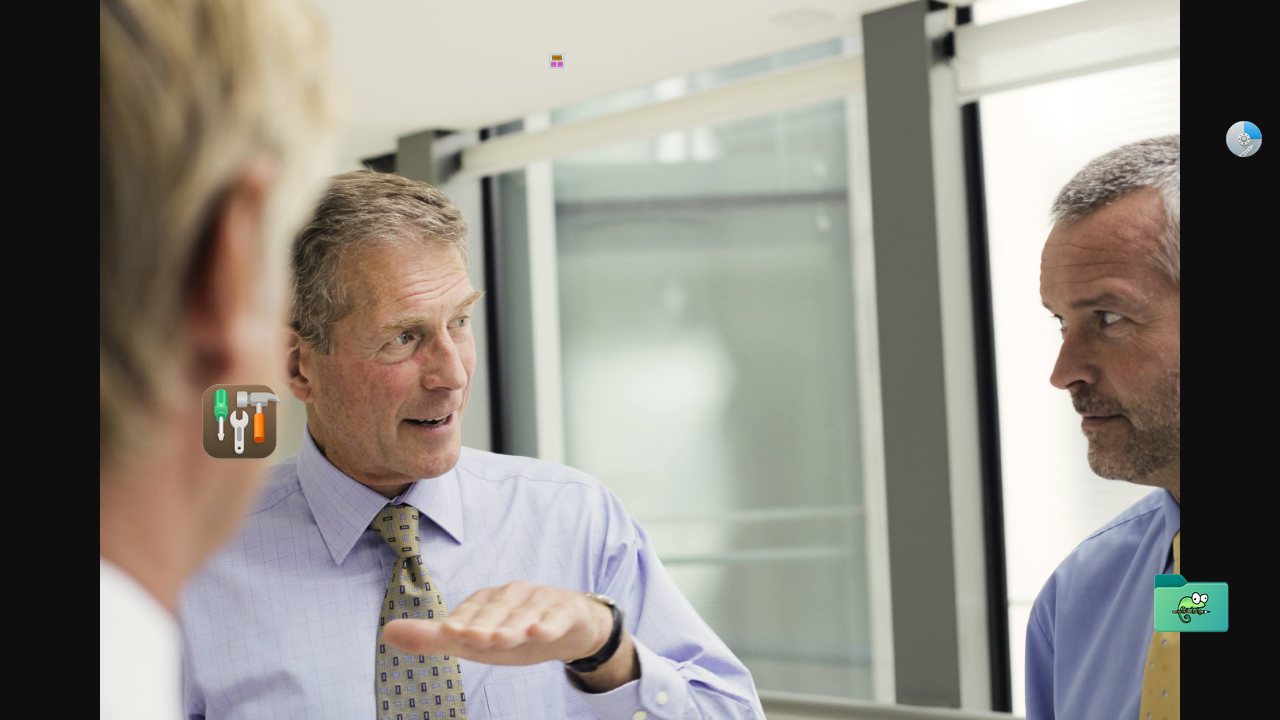 The height and width of the screenshot is (720, 1280). What do you see at coordinates (557, 61) in the screenshot?
I see `select all items in the current view` at bounding box center [557, 61].